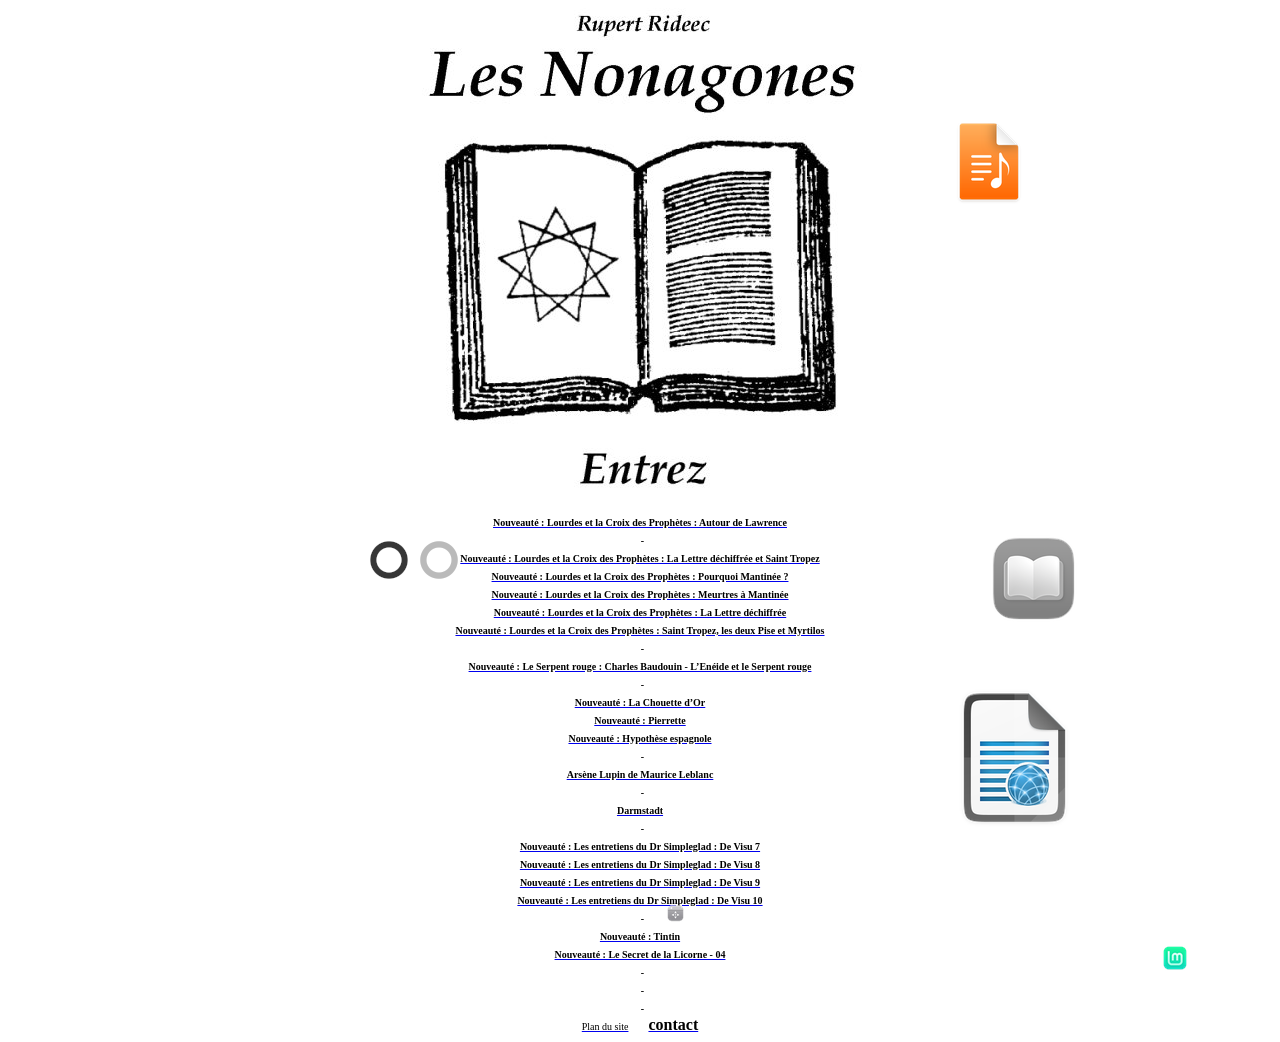 The image size is (1280, 1042). Describe the element at coordinates (1175, 958) in the screenshot. I see `open linux mint welcome screen` at that location.